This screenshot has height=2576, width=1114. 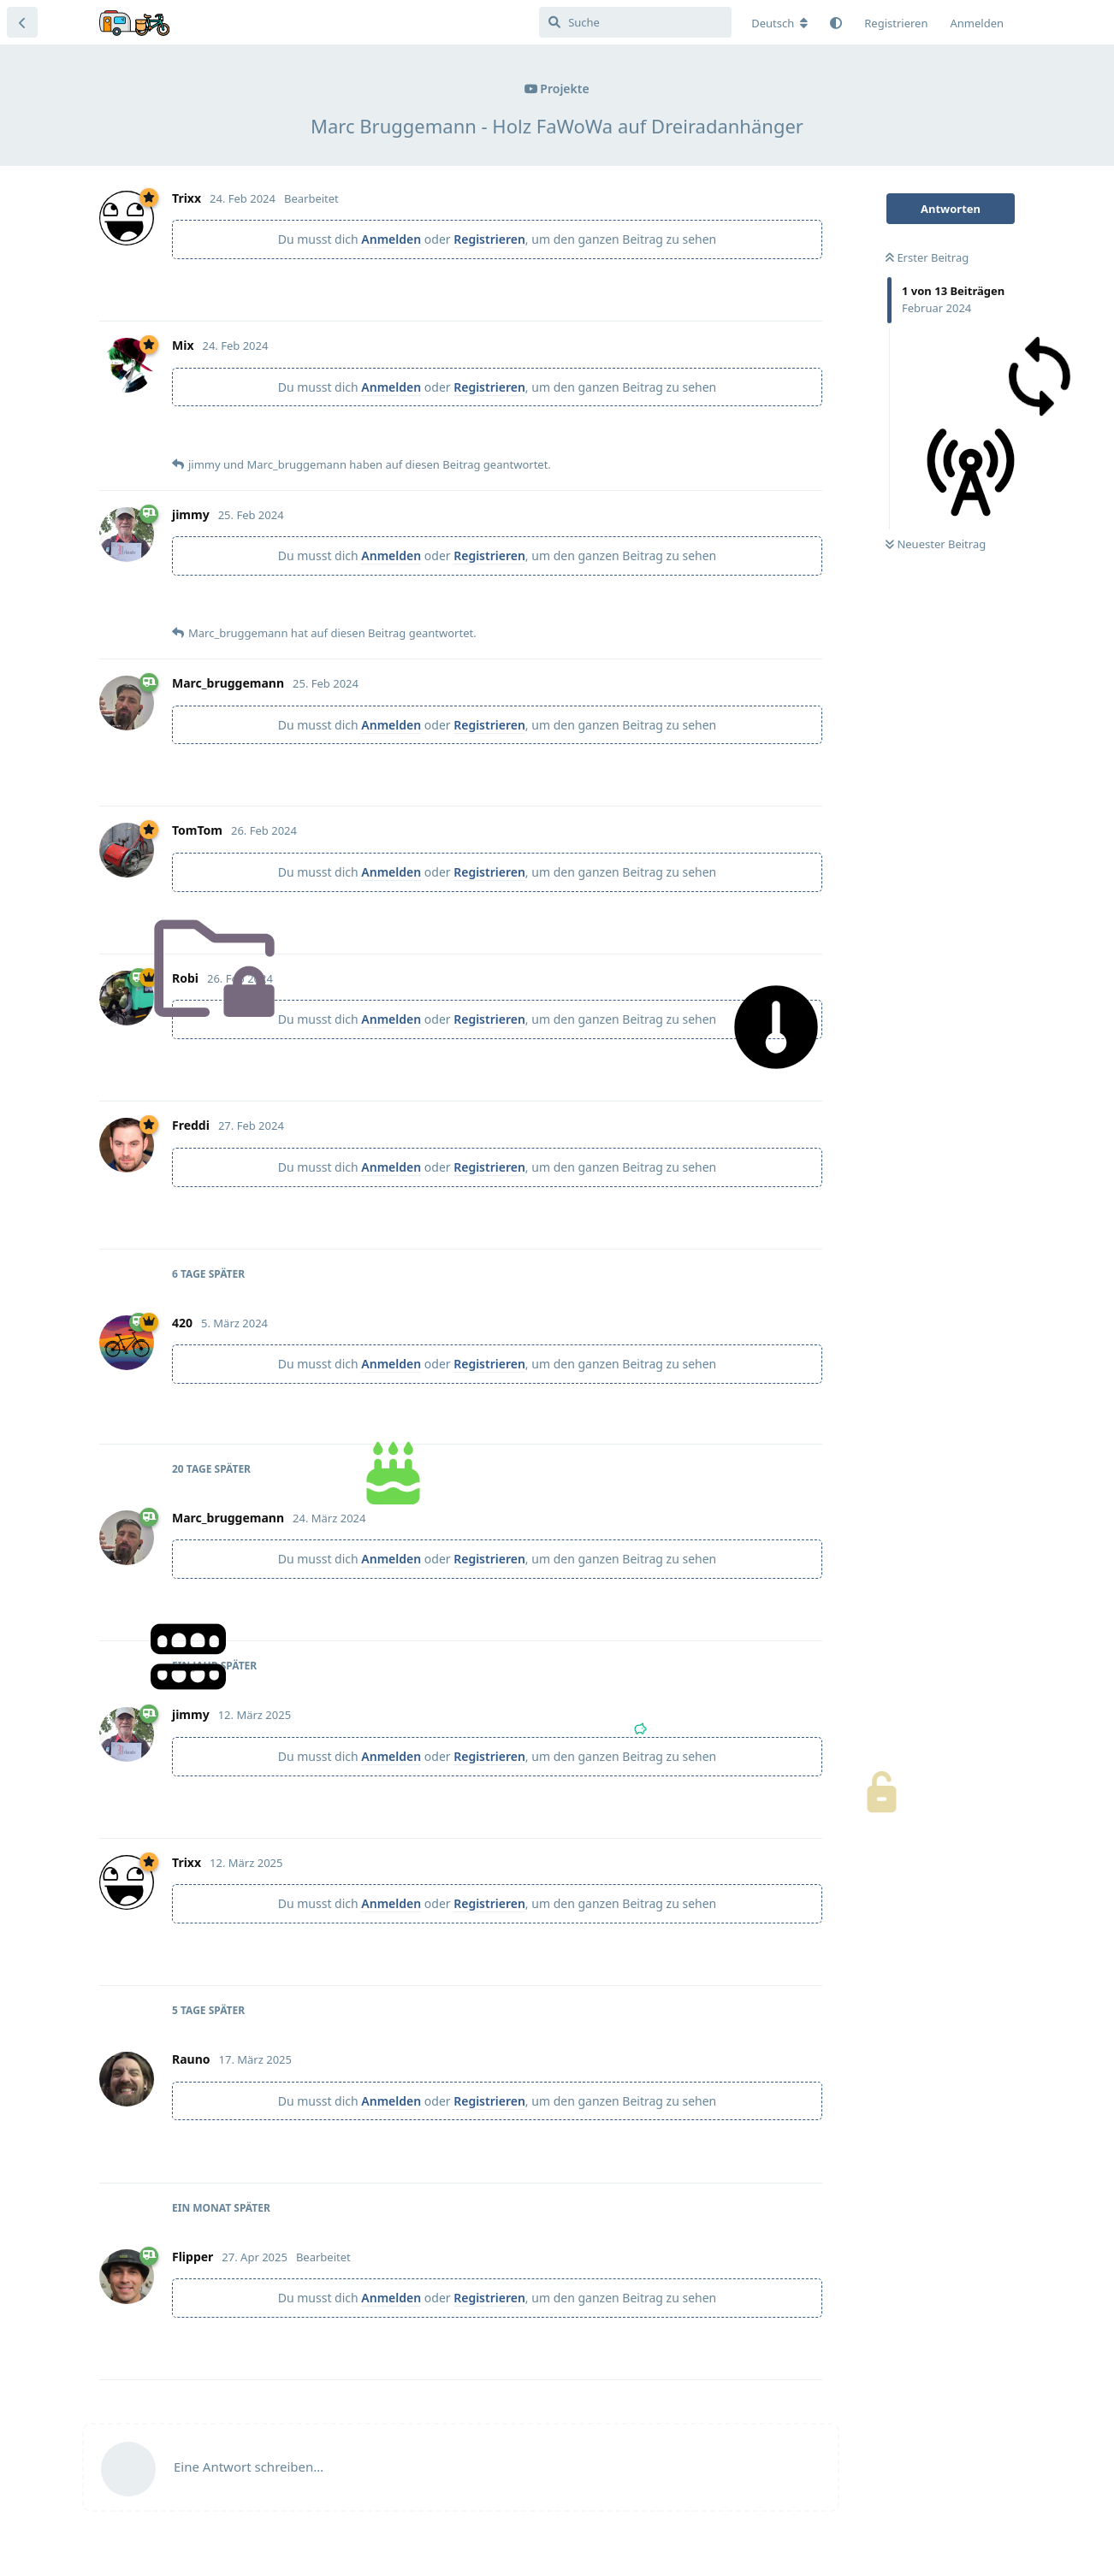 What do you see at coordinates (393, 1474) in the screenshot?
I see `view birthday or celebration events` at bounding box center [393, 1474].